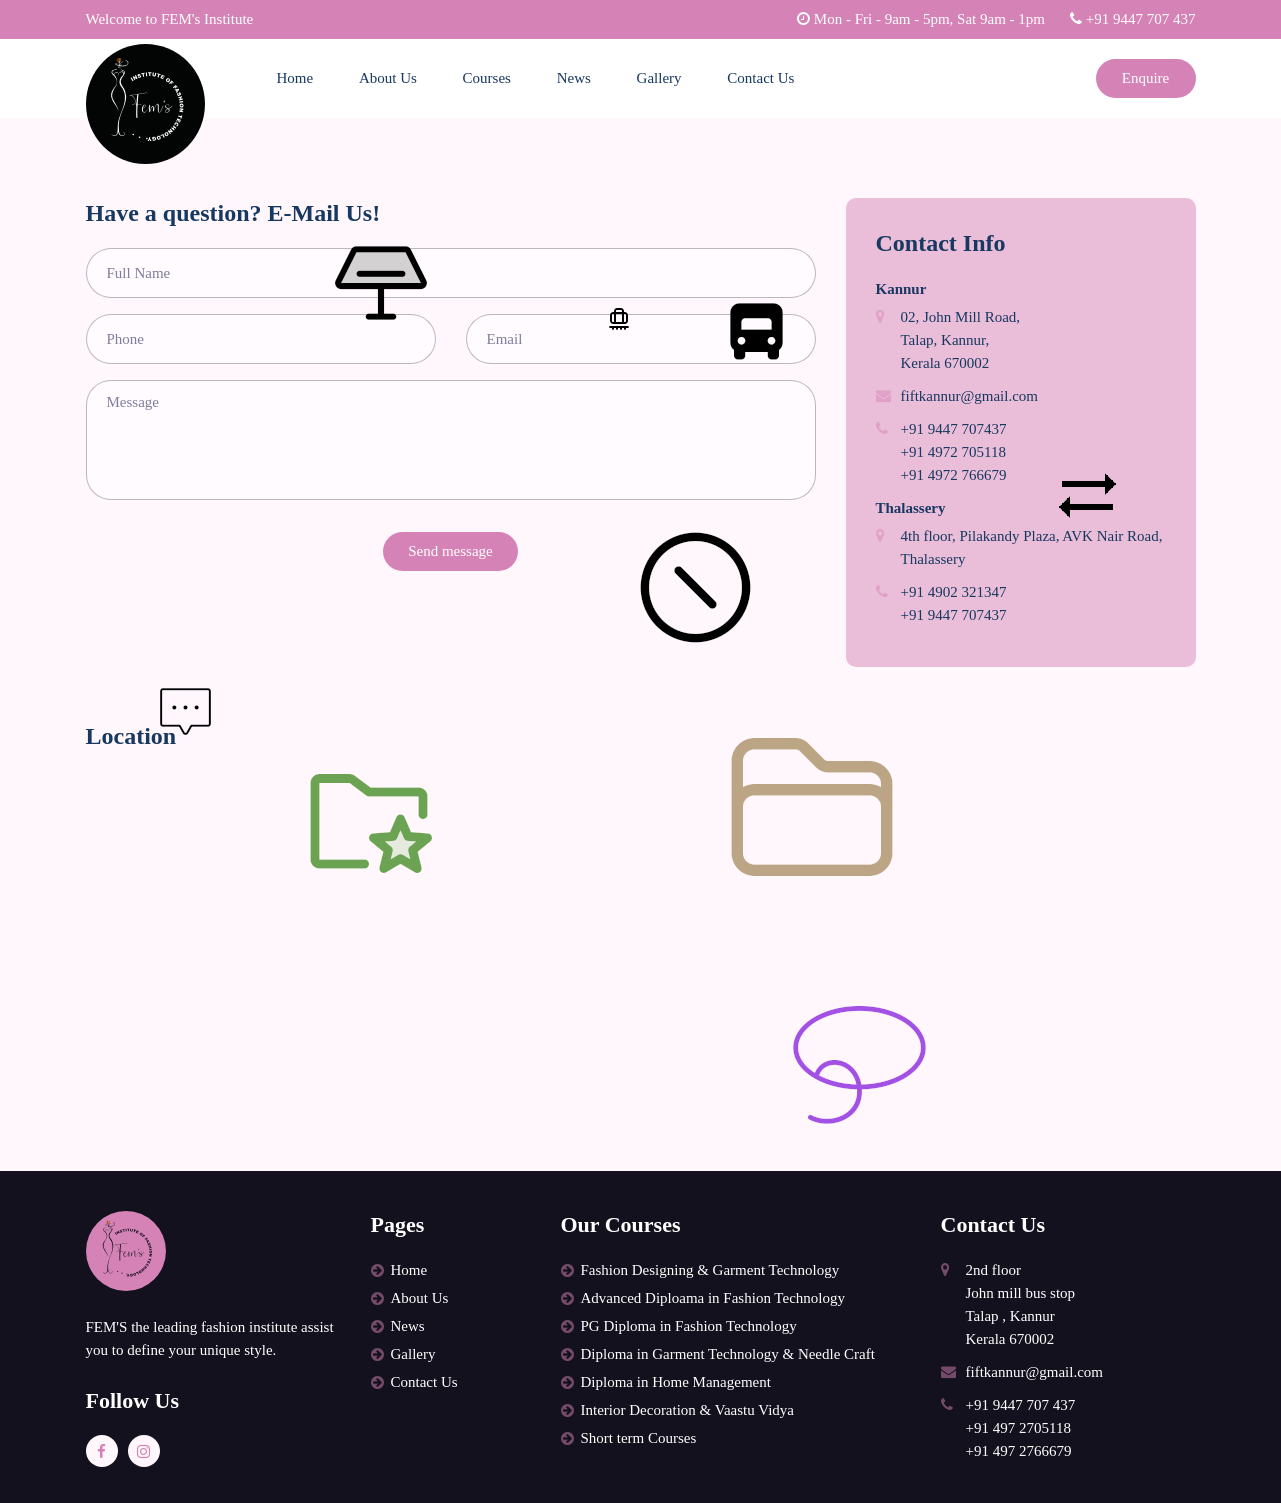  What do you see at coordinates (859, 1057) in the screenshot?
I see `freeform selection tool` at bounding box center [859, 1057].